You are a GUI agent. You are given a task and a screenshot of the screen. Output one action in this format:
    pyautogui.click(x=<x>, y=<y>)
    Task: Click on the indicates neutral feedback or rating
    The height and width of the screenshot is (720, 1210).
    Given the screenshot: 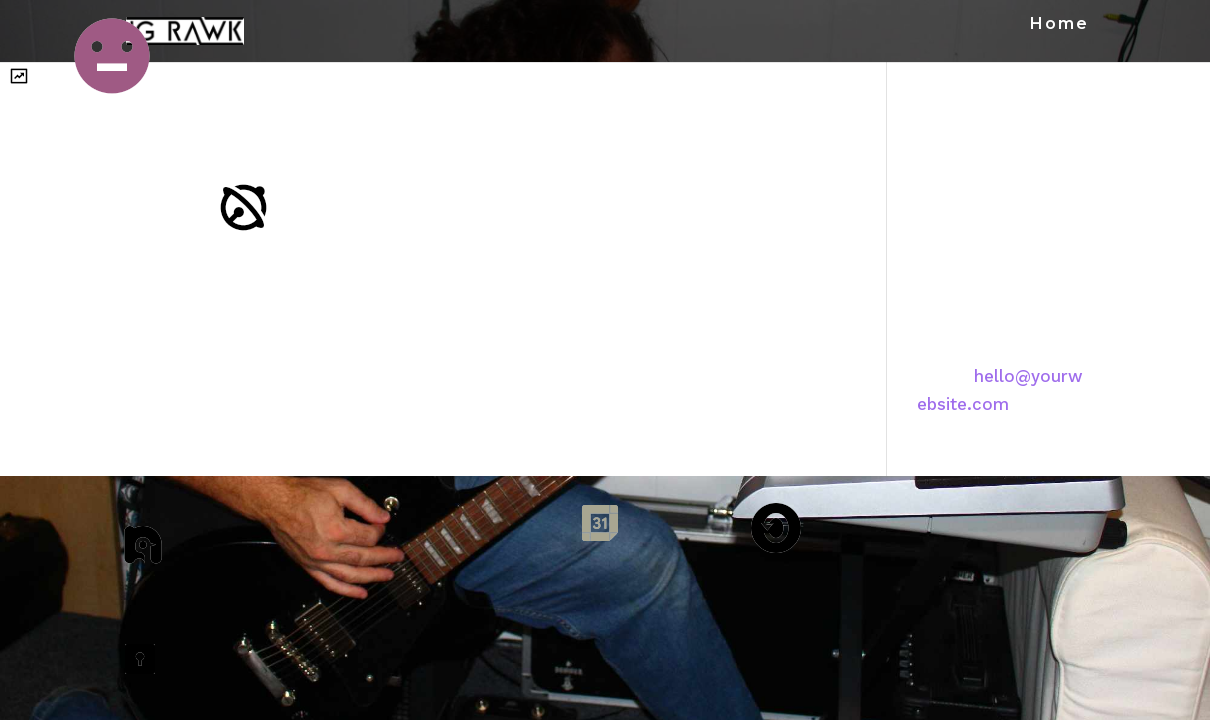 What is the action you would take?
    pyautogui.click(x=112, y=56)
    